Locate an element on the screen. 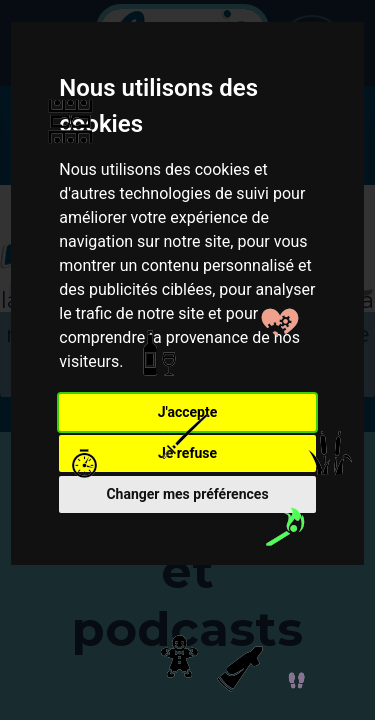 Image resolution: width=375 pixels, height=720 pixels. select or equip weapon attachment is located at coordinates (240, 669).